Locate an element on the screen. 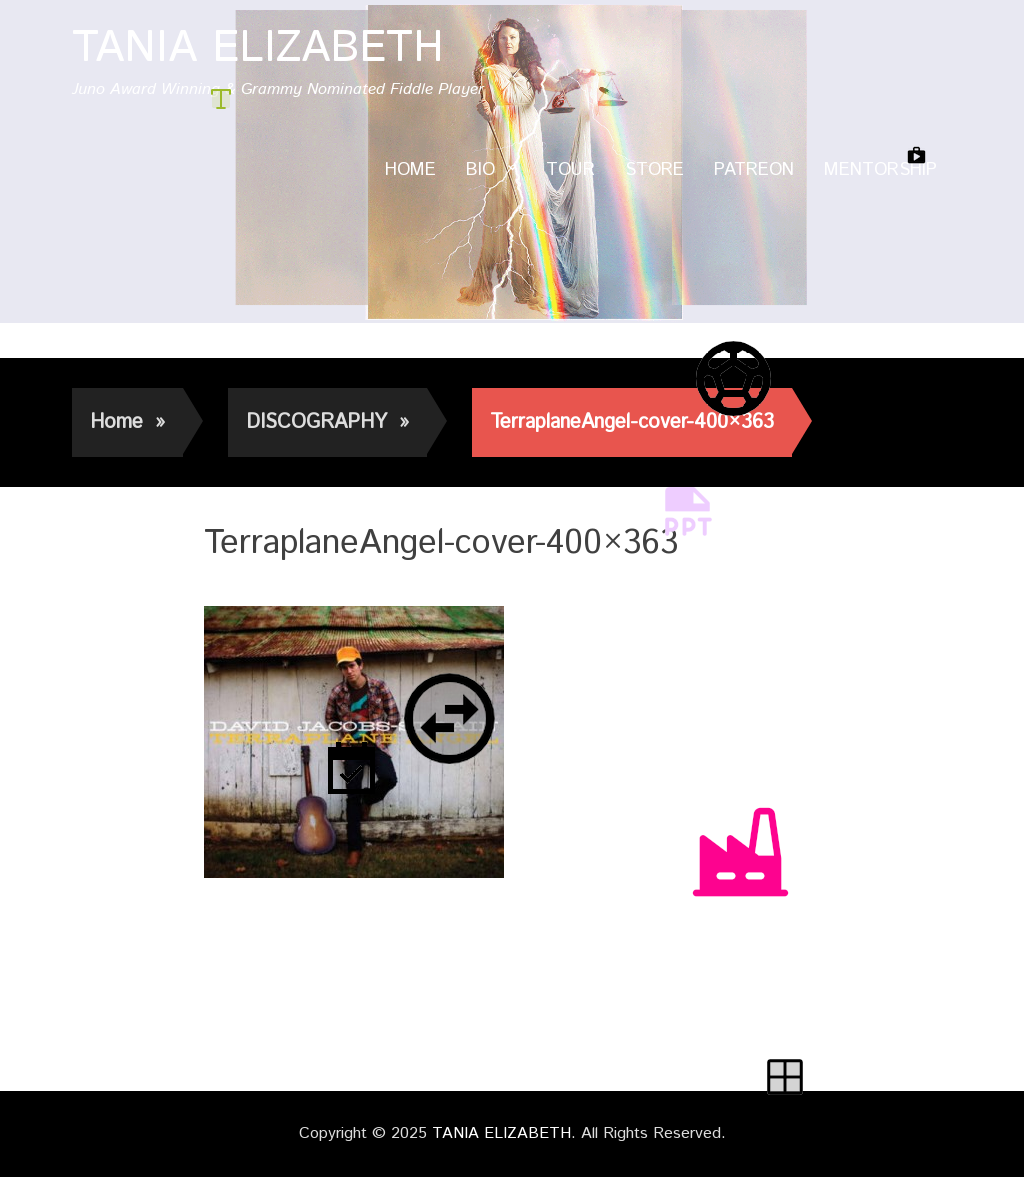 The height and width of the screenshot is (1177, 1024). open the app store or marketplace is located at coordinates (916, 155).